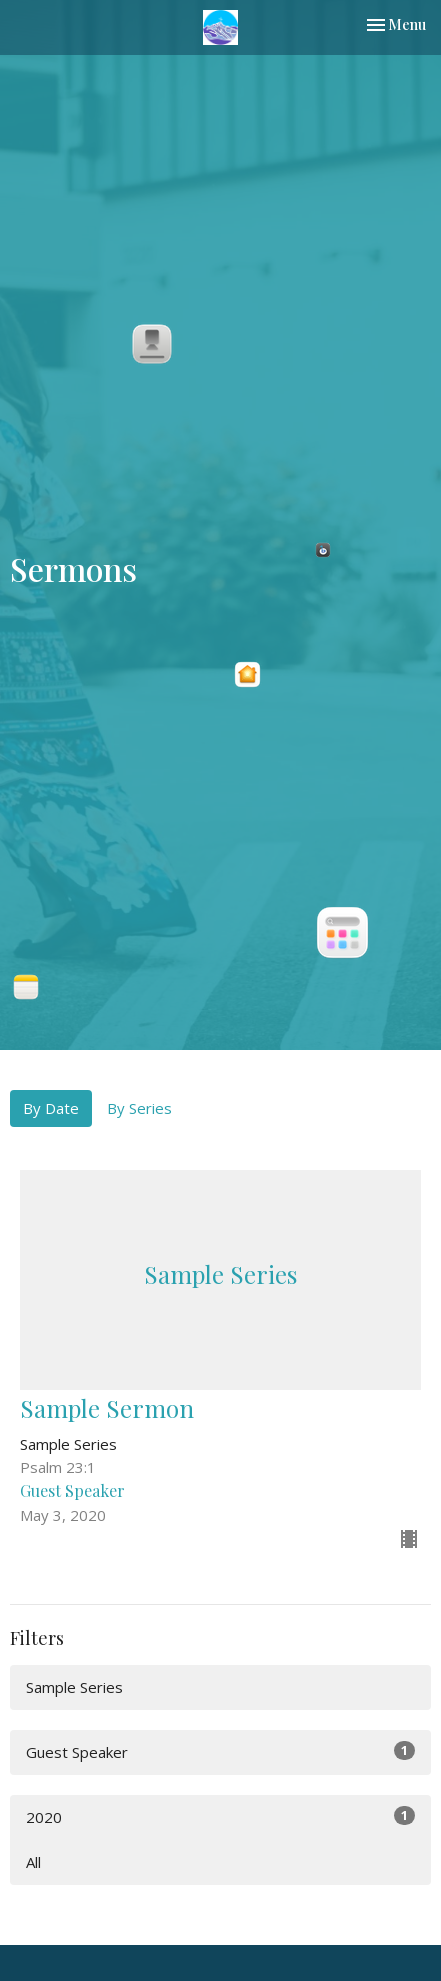  Describe the element at coordinates (342, 932) in the screenshot. I see `open the app launcher or app library` at that location.